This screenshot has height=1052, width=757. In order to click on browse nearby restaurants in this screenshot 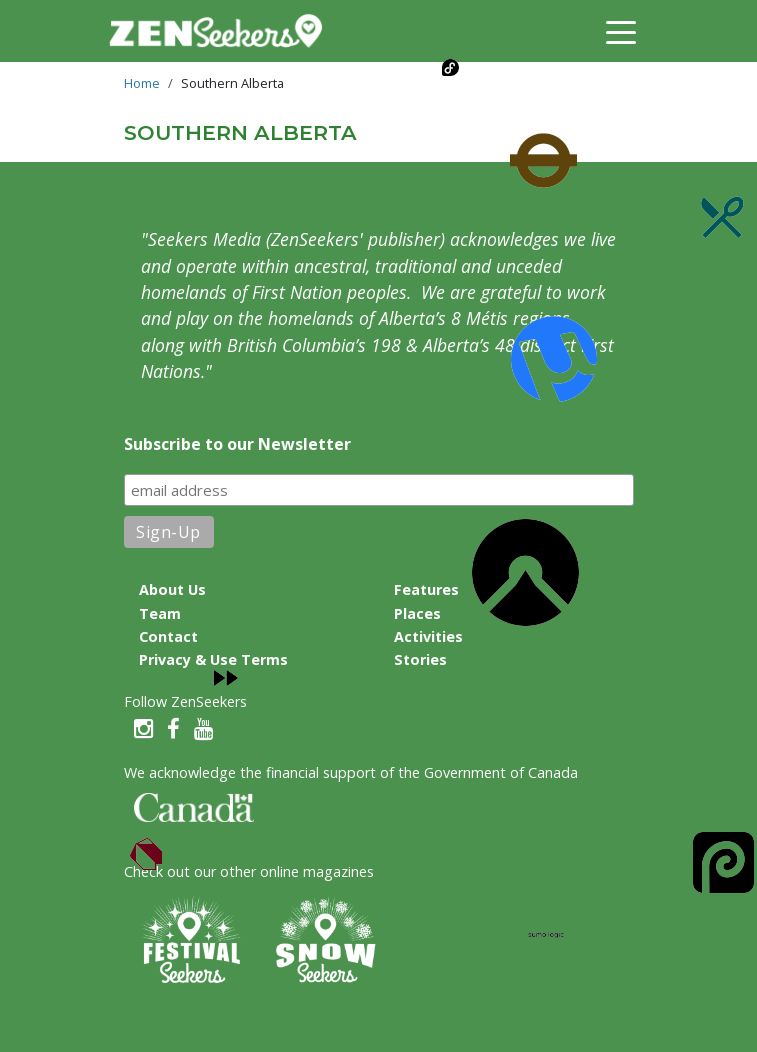, I will do `click(722, 216)`.